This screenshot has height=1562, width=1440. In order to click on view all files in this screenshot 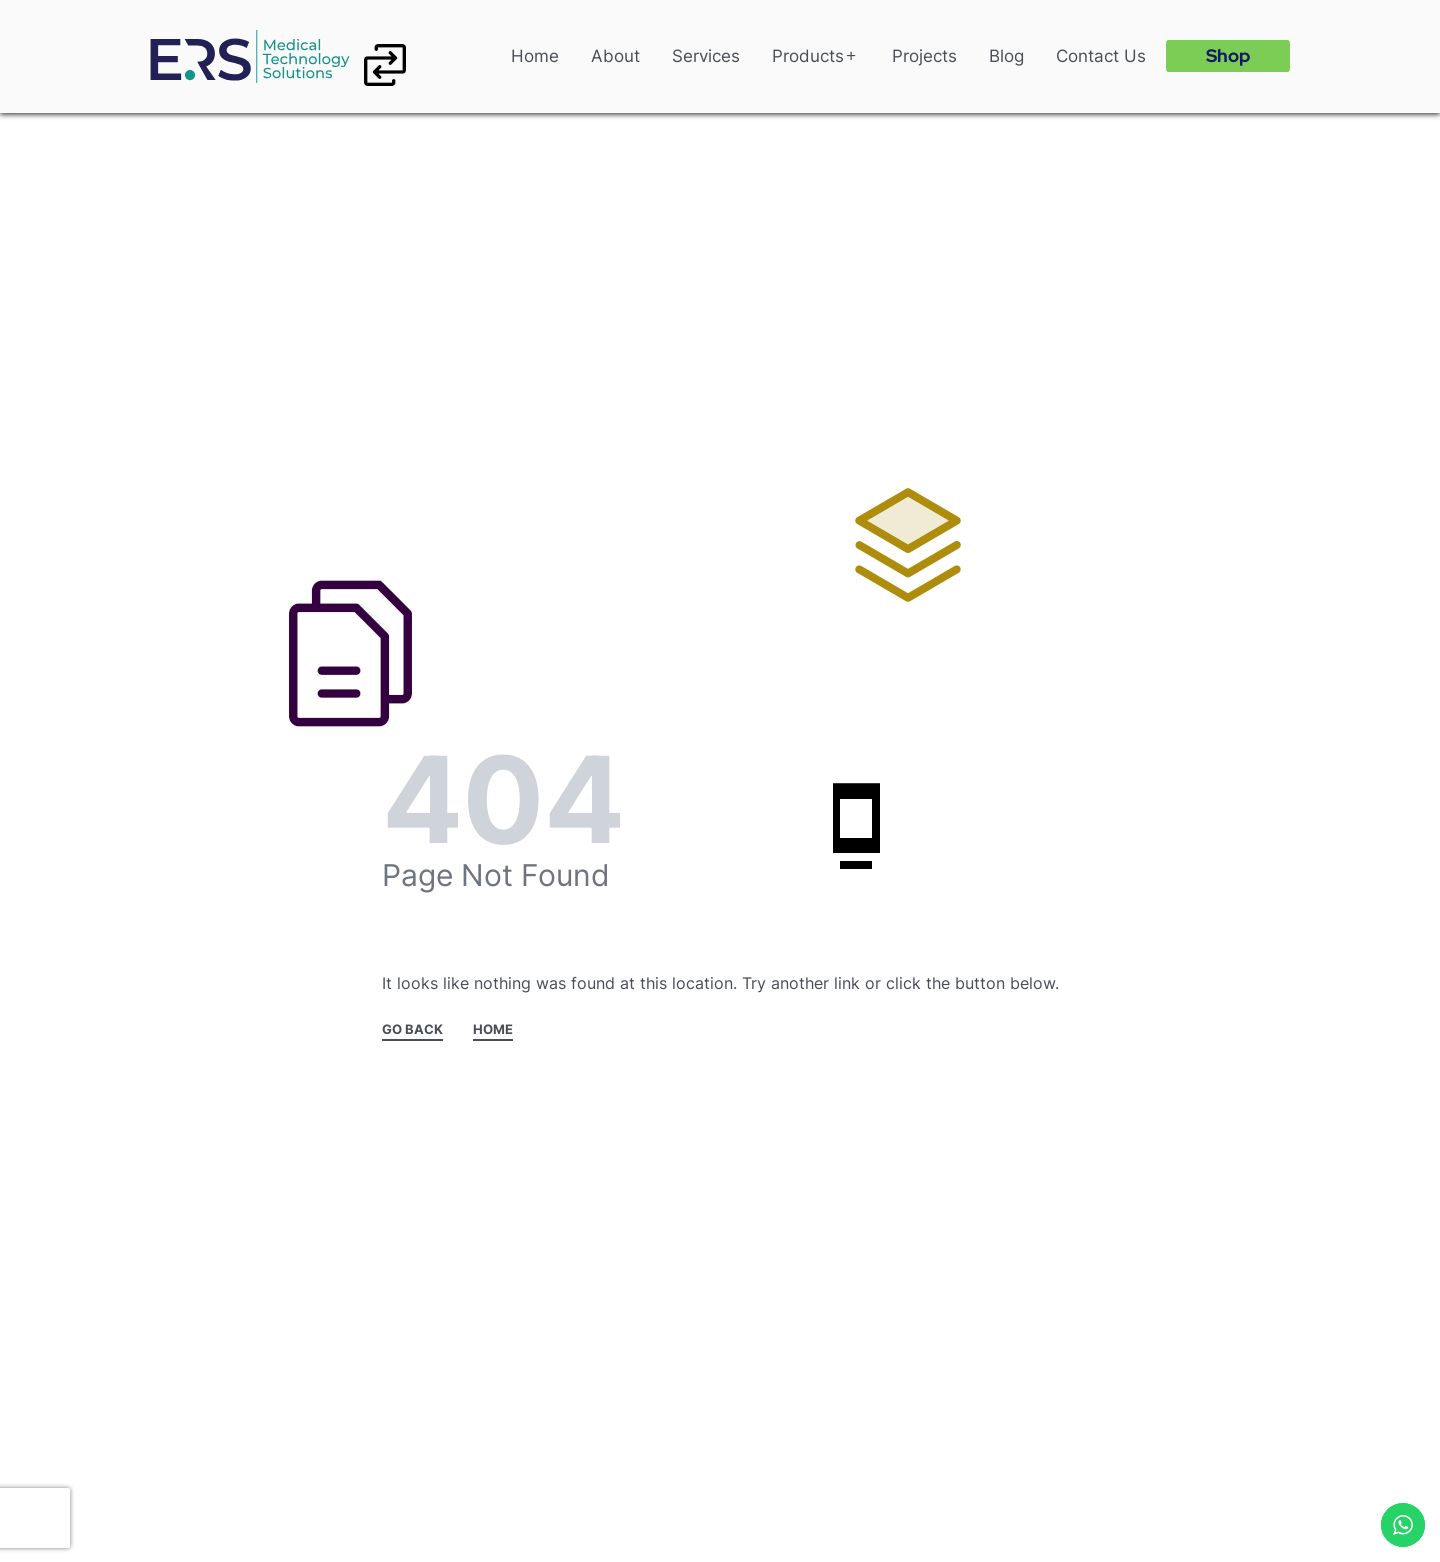, I will do `click(350, 653)`.